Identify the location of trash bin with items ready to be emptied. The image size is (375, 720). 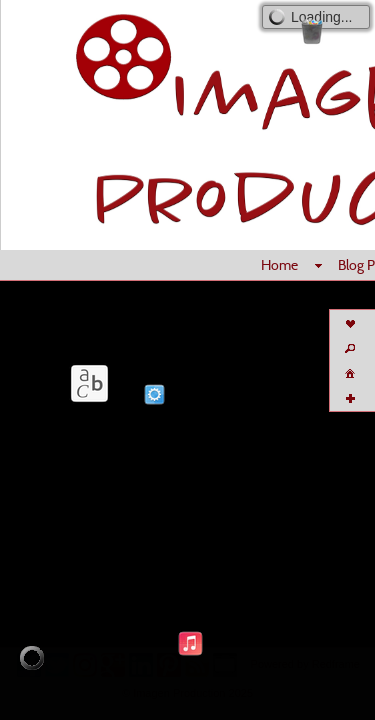
(312, 32).